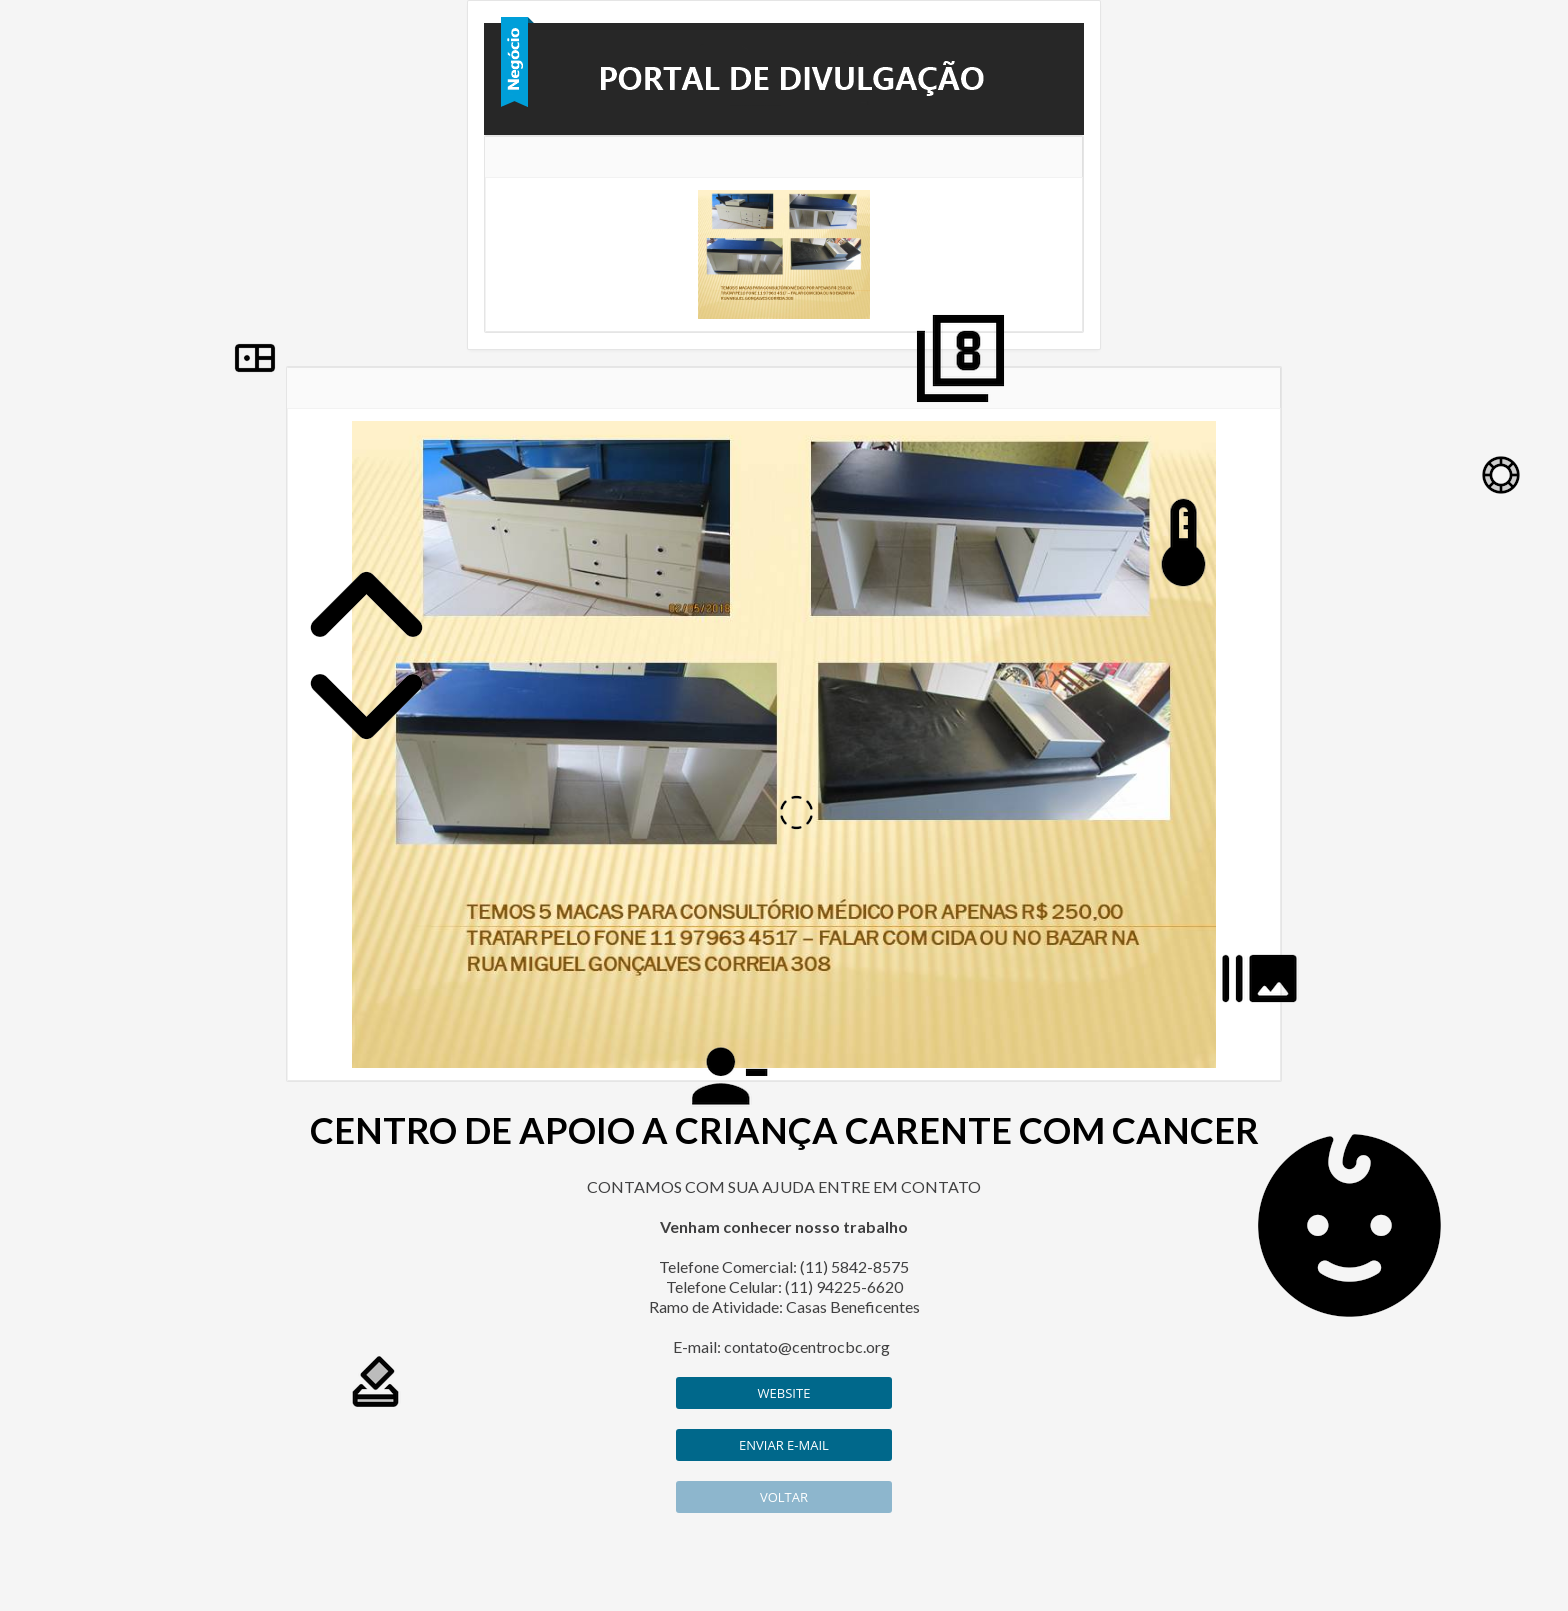 The height and width of the screenshot is (1611, 1568). What do you see at coordinates (1183, 542) in the screenshot?
I see `adjust temperature settings` at bounding box center [1183, 542].